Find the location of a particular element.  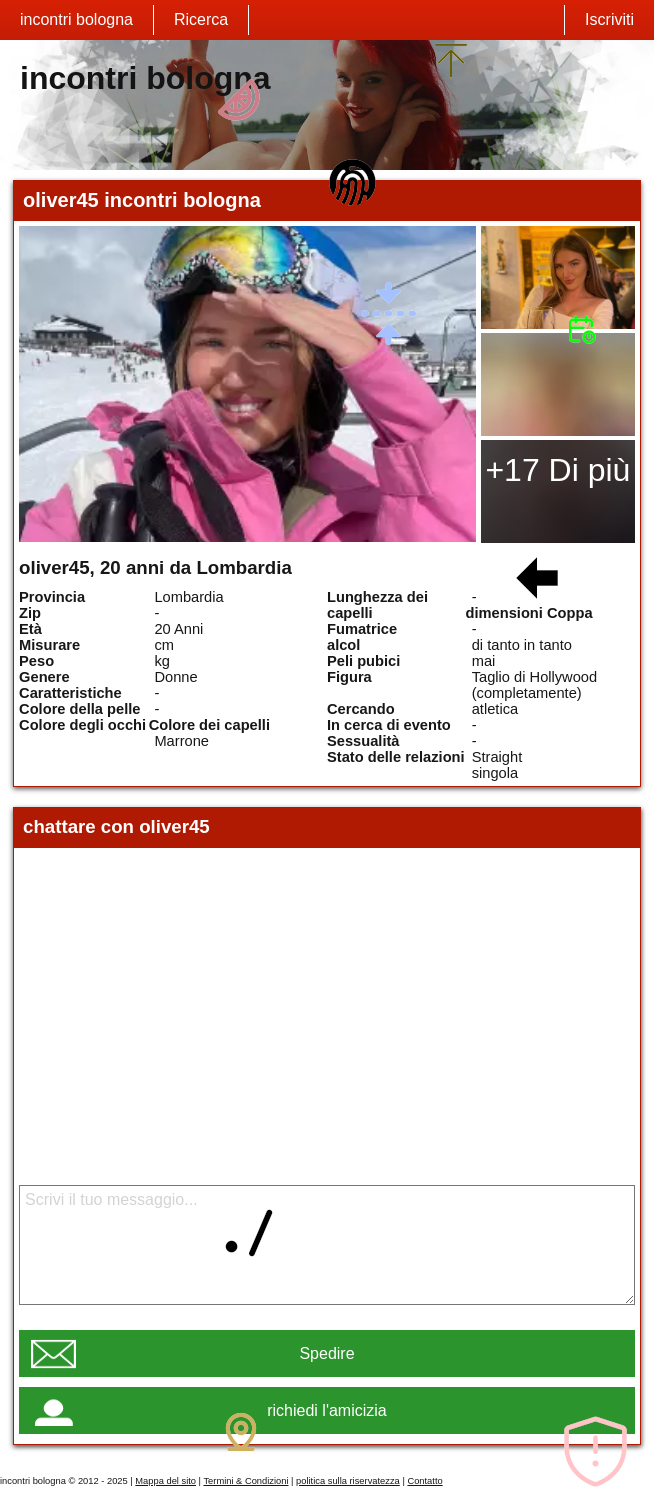

indicates fresh or citrus-related content is located at coordinates (239, 100).